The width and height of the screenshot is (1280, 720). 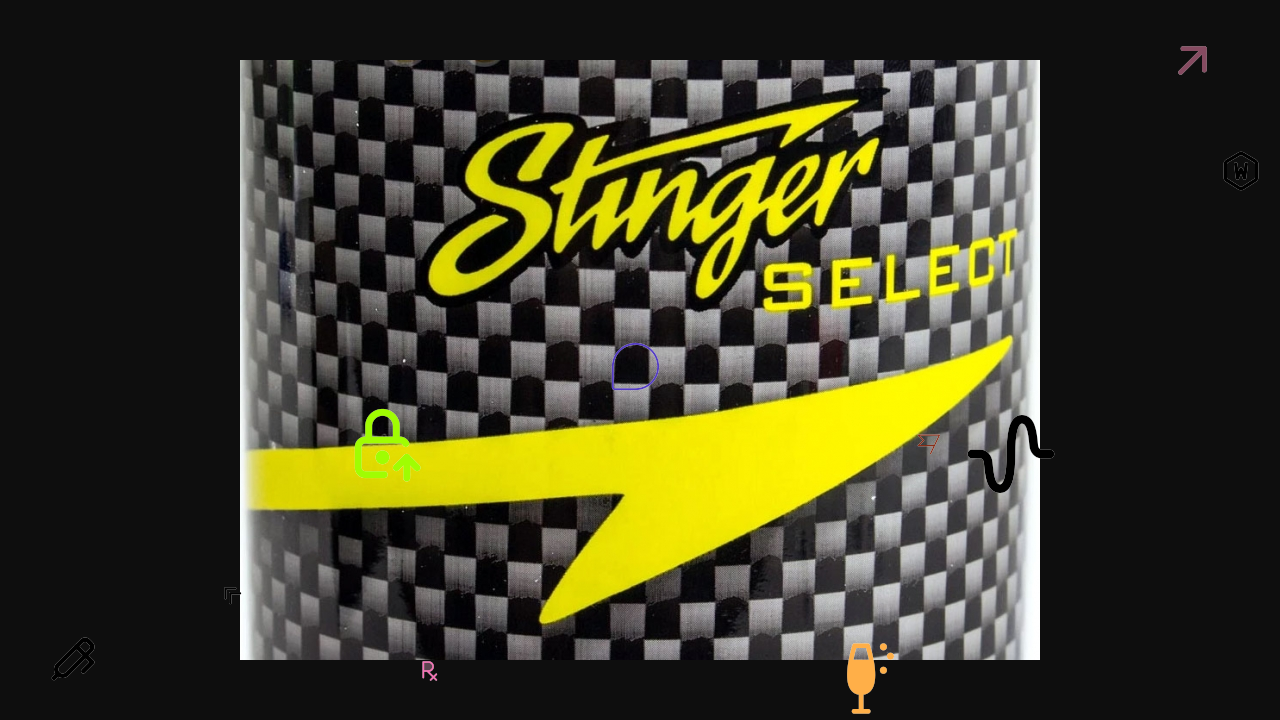 What do you see at coordinates (1241, 171) in the screenshot?
I see `open or access a service starting with "W"` at bounding box center [1241, 171].